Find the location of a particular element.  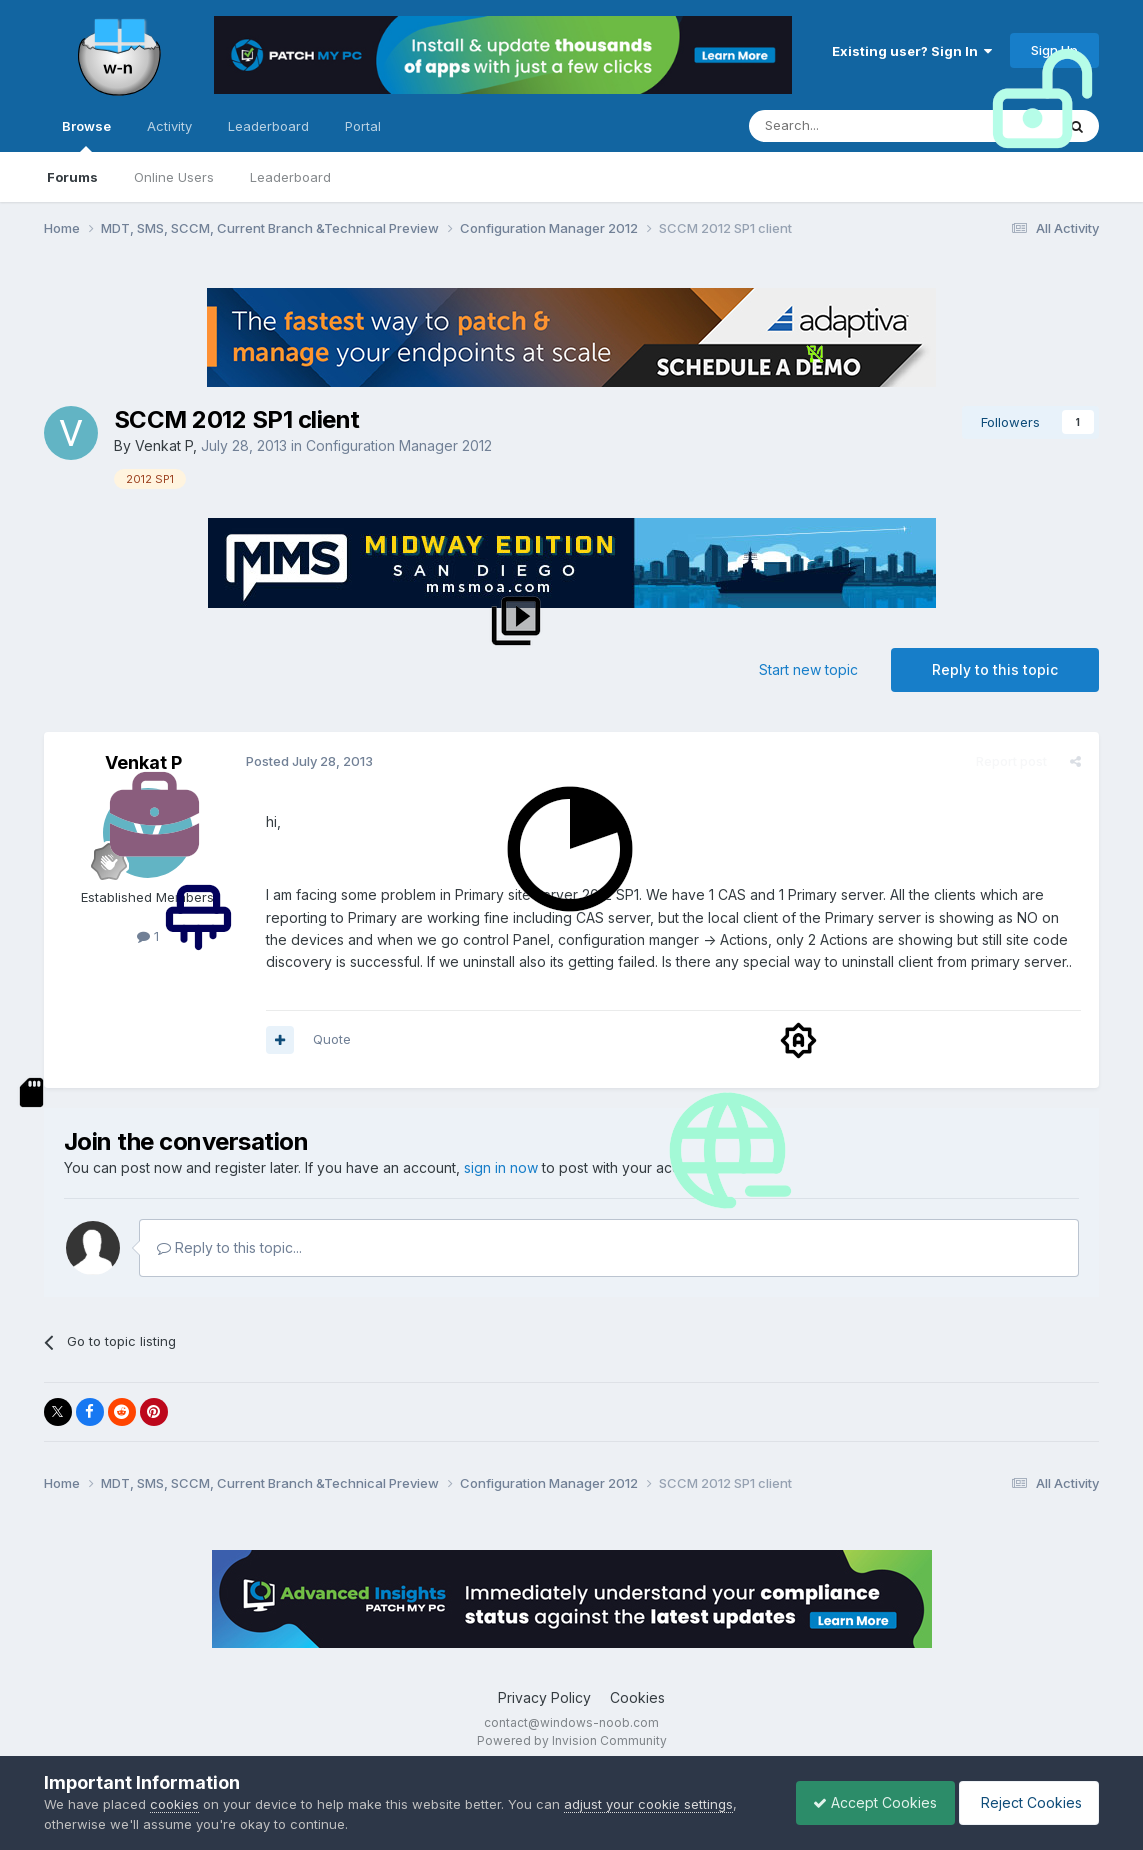

access work or business documents is located at coordinates (154, 816).